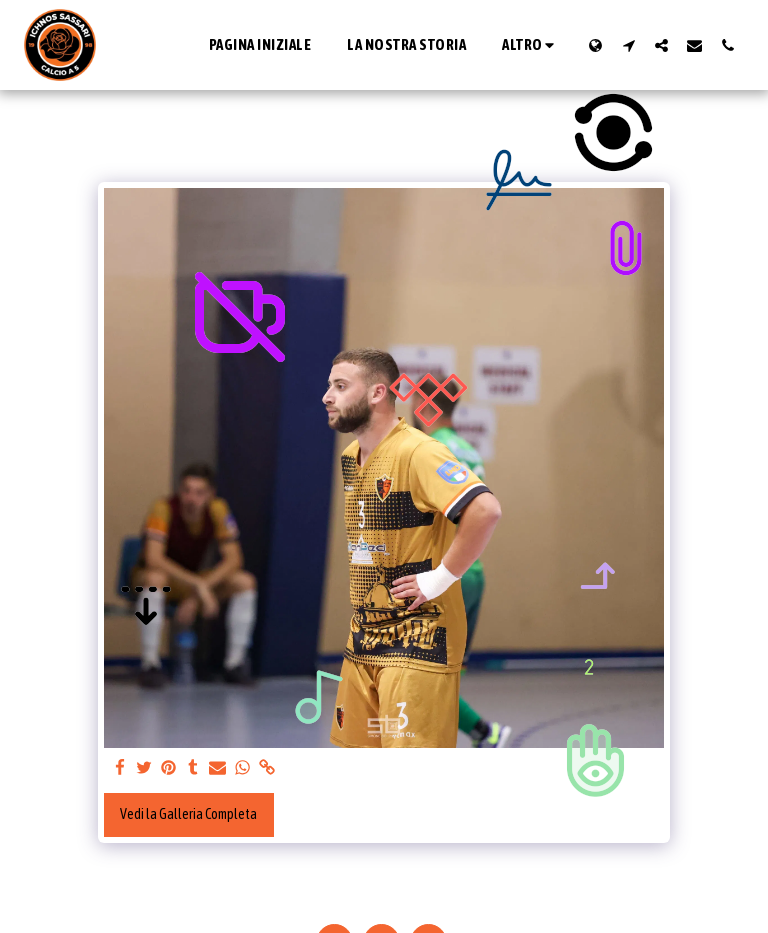 The image size is (768, 933). What do you see at coordinates (240, 317) in the screenshot?
I see `no beverages allowed` at bounding box center [240, 317].